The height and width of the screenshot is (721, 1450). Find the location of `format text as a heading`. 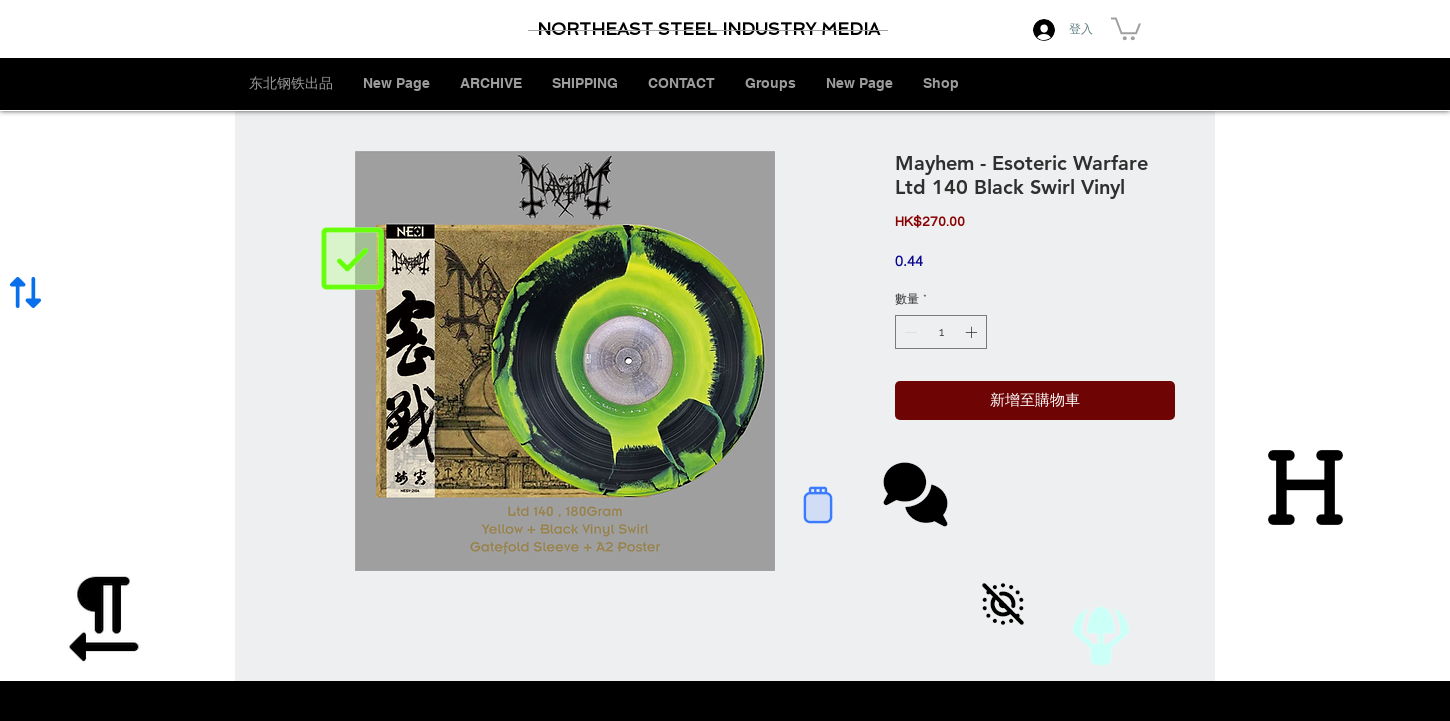

format text as a heading is located at coordinates (1305, 487).